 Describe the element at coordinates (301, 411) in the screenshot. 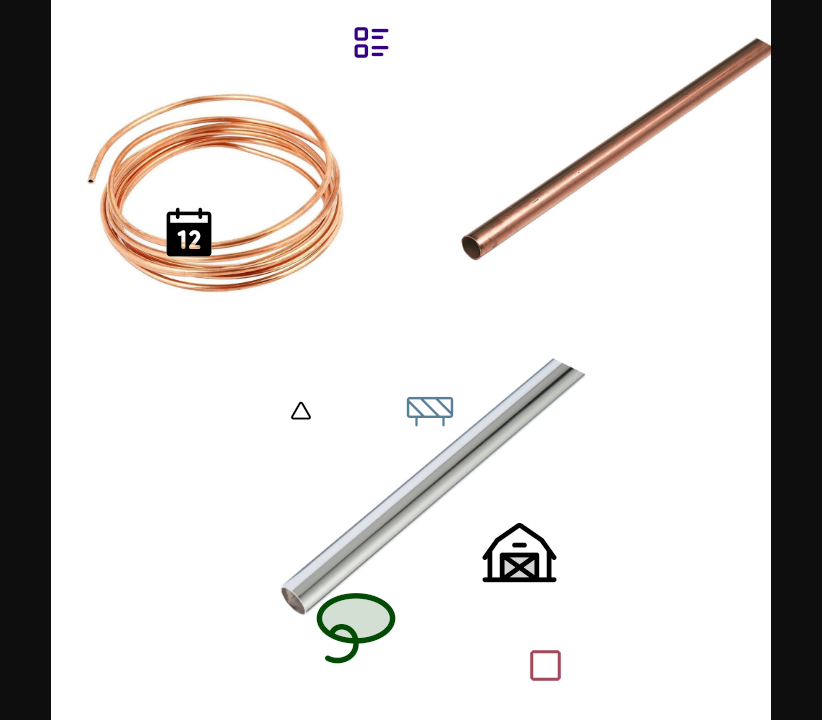

I see `indicates a warning or caution state` at that location.